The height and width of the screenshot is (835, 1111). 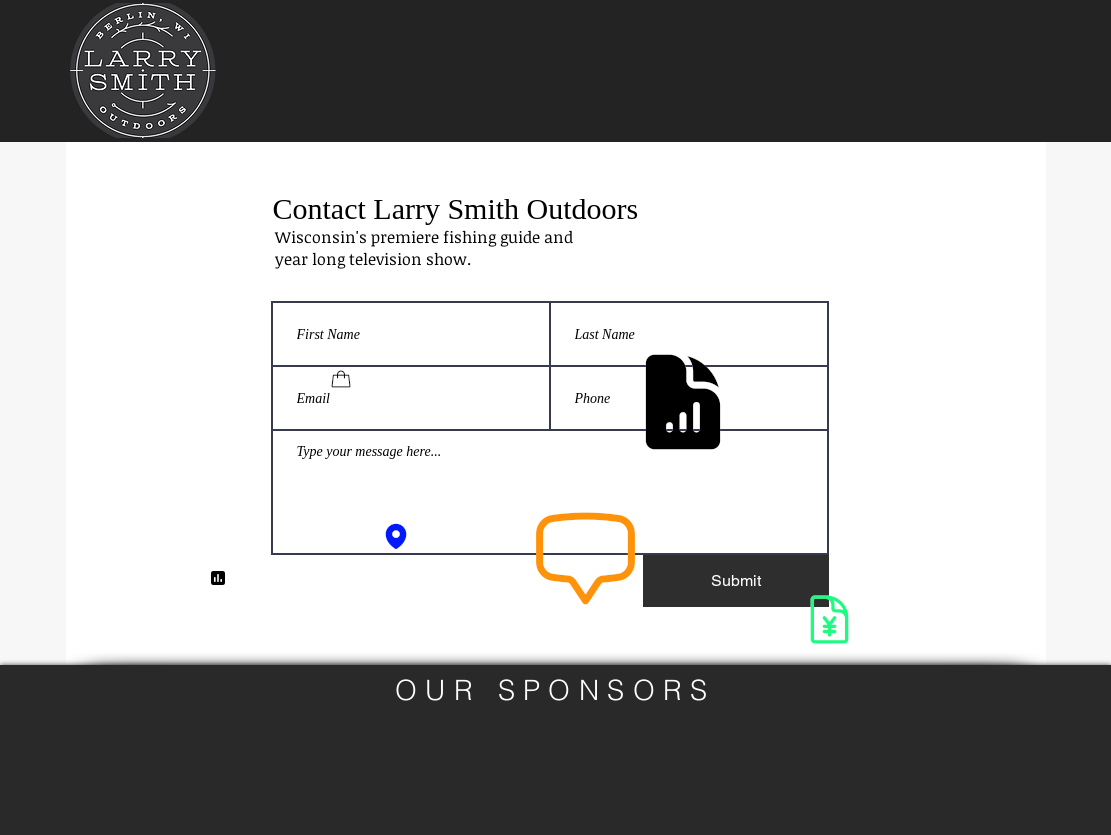 I want to click on view document analytics or statistics, so click(x=683, y=402).